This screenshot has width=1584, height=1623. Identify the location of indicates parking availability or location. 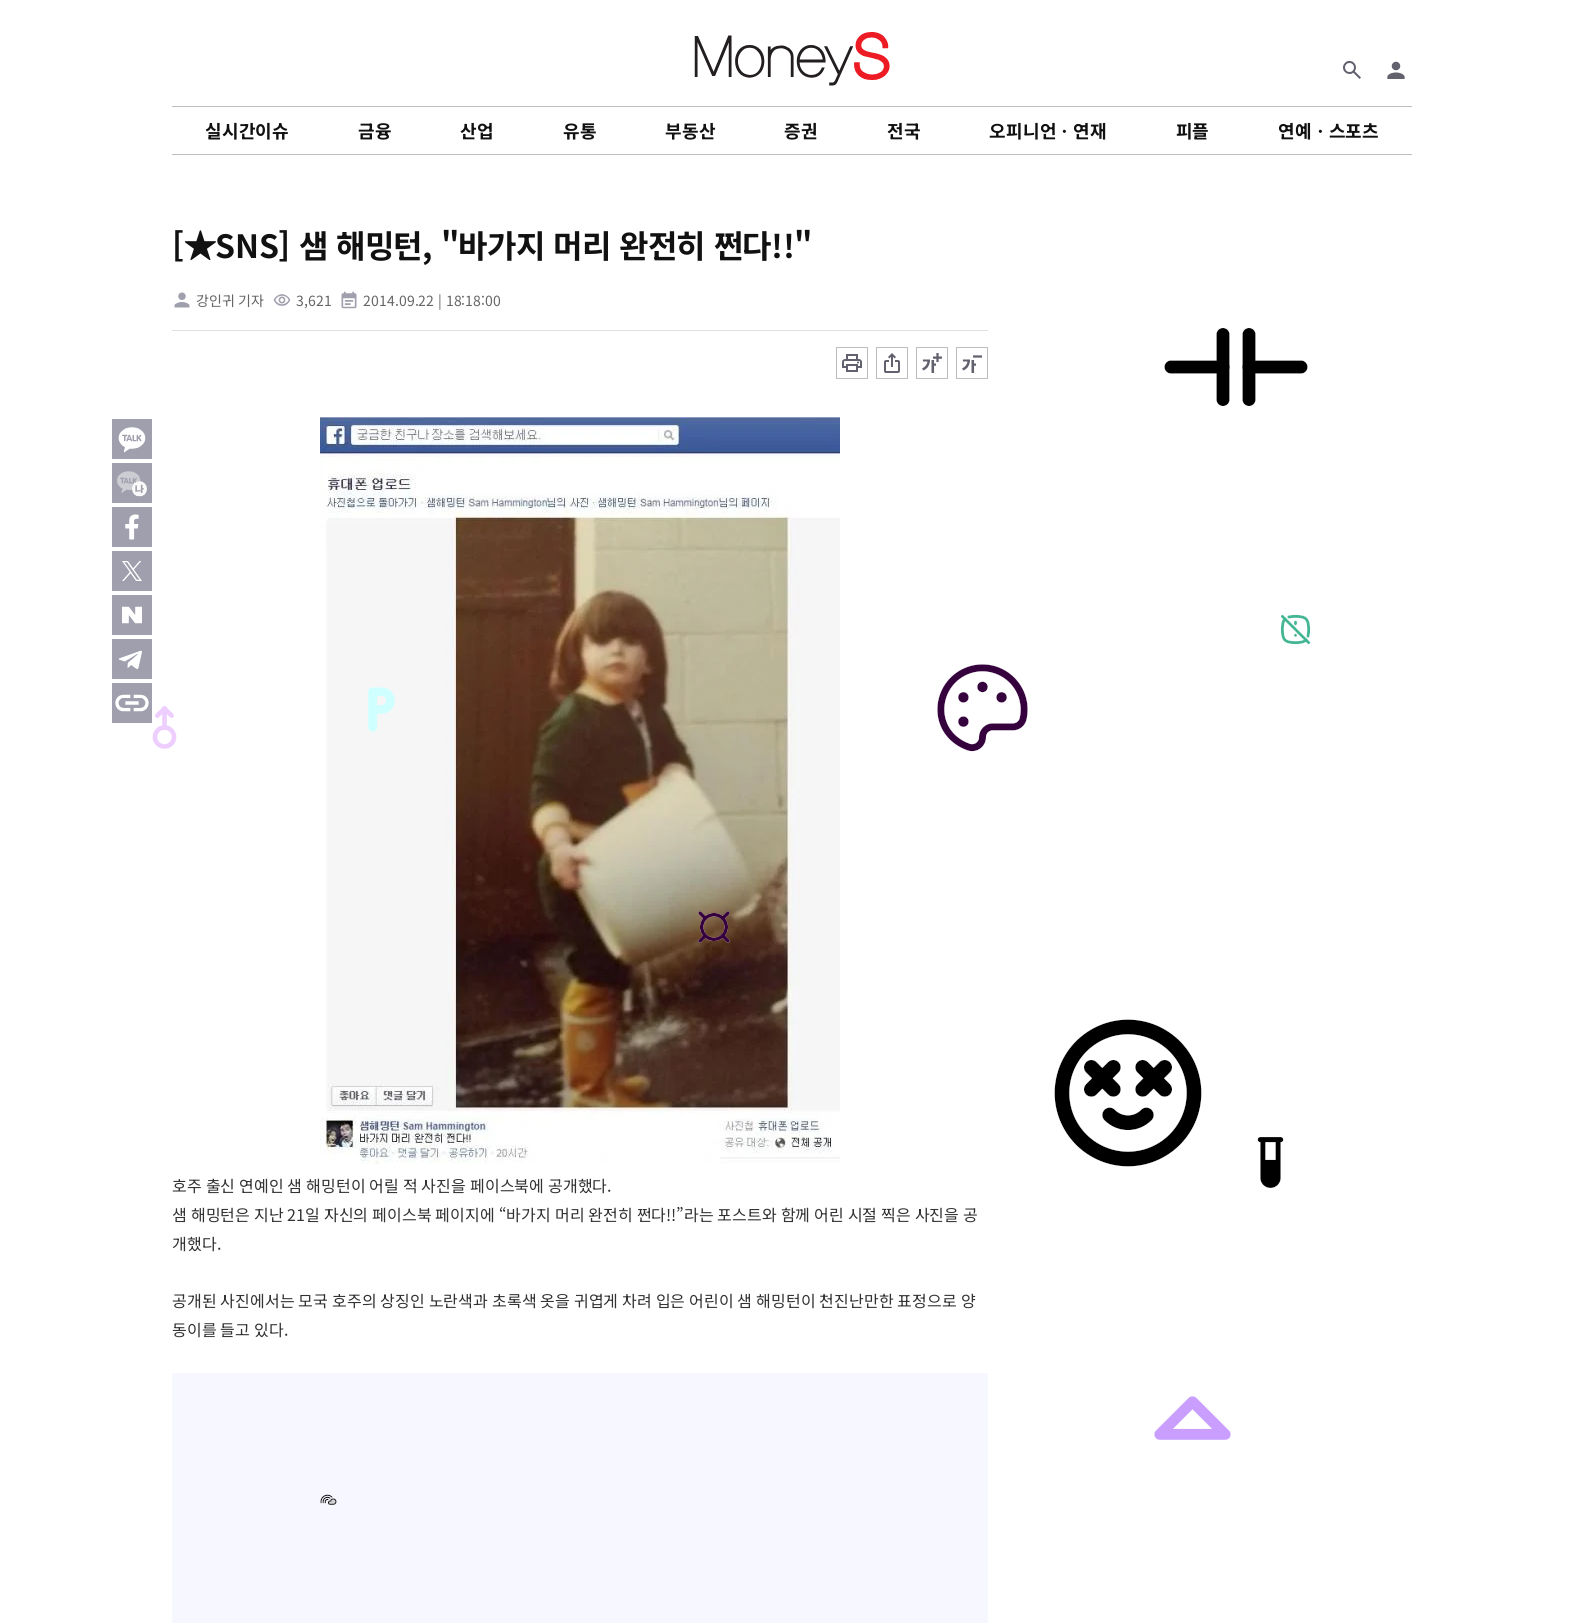
(381, 709).